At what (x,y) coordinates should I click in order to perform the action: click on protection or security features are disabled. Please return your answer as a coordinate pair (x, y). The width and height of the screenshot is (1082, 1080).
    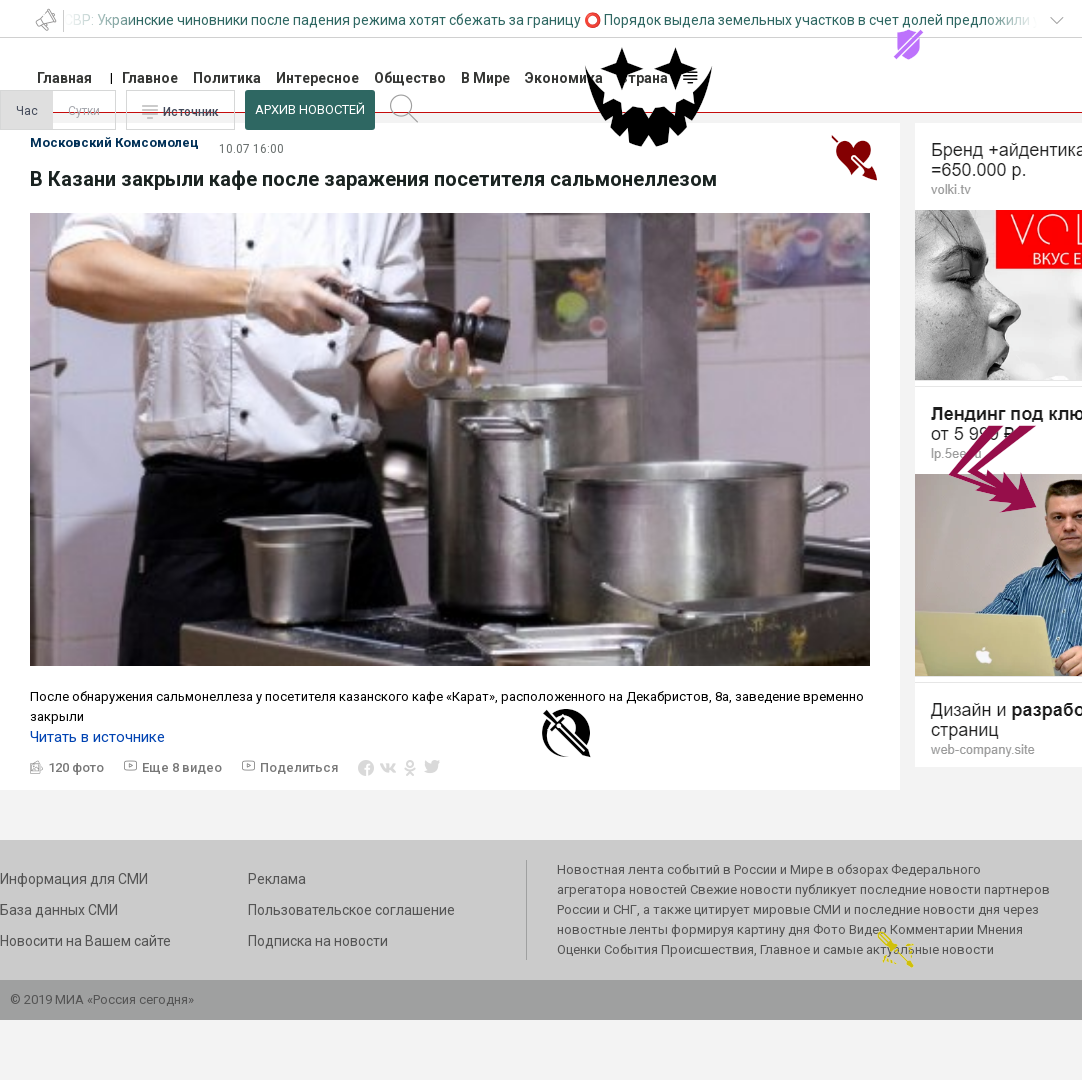
    Looking at the image, I should click on (908, 44).